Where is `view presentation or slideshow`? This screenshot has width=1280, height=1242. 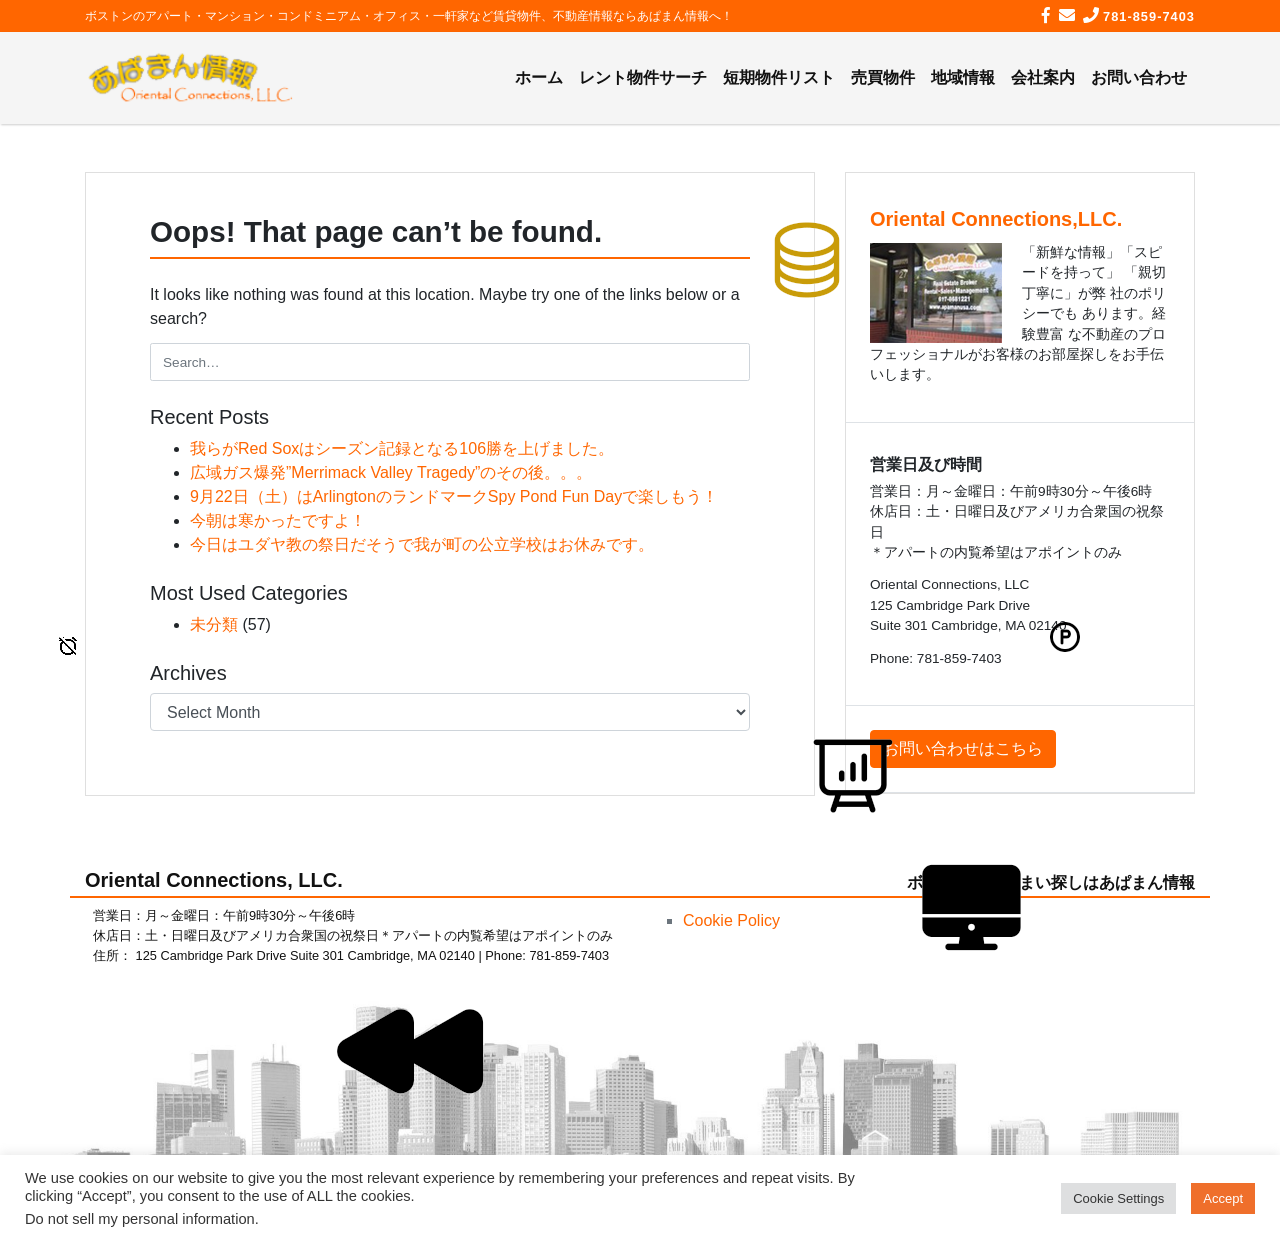
view presentation or slideshow is located at coordinates (853, 776).